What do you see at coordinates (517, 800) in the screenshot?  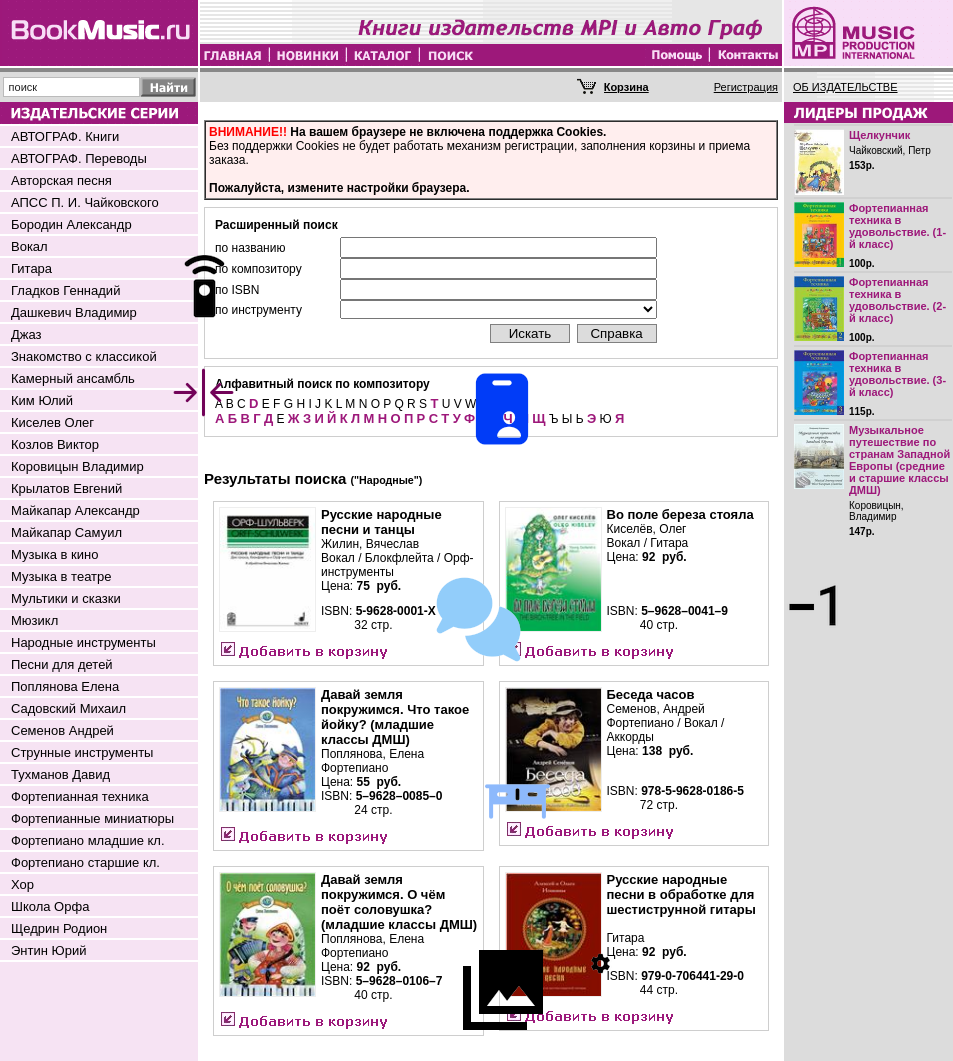 I see `access workspace or desk settings` at bounding box center [517, 800].